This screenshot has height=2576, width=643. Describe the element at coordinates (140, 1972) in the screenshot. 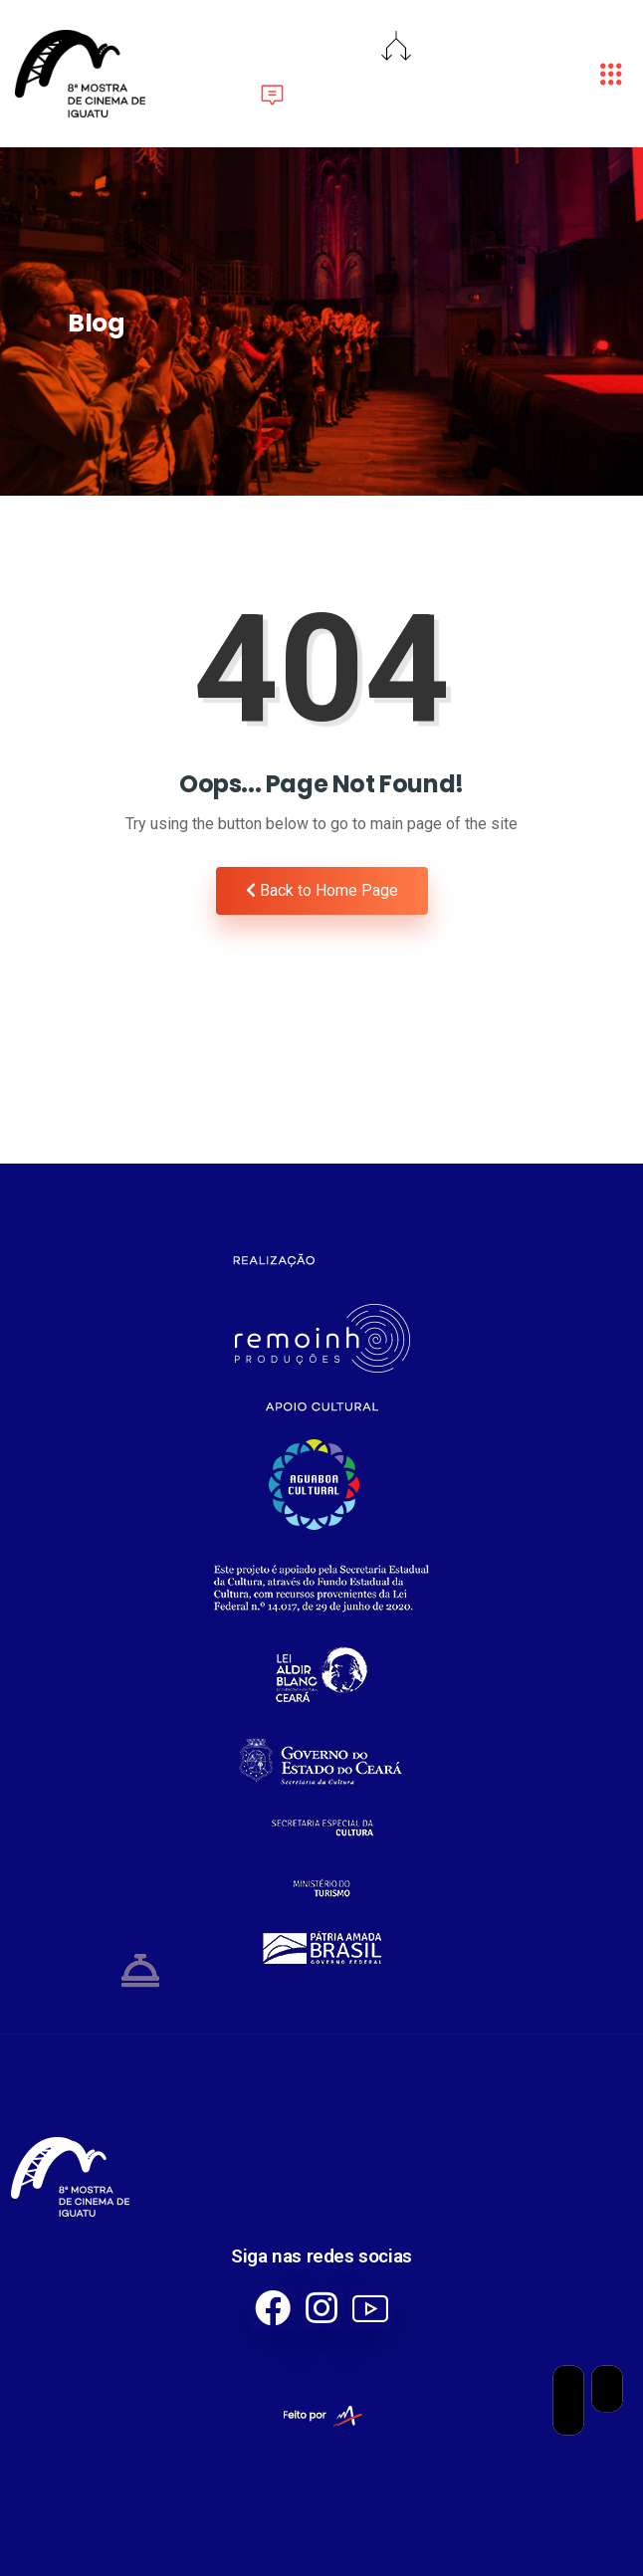

I see `ring for service or assistance` at that location.